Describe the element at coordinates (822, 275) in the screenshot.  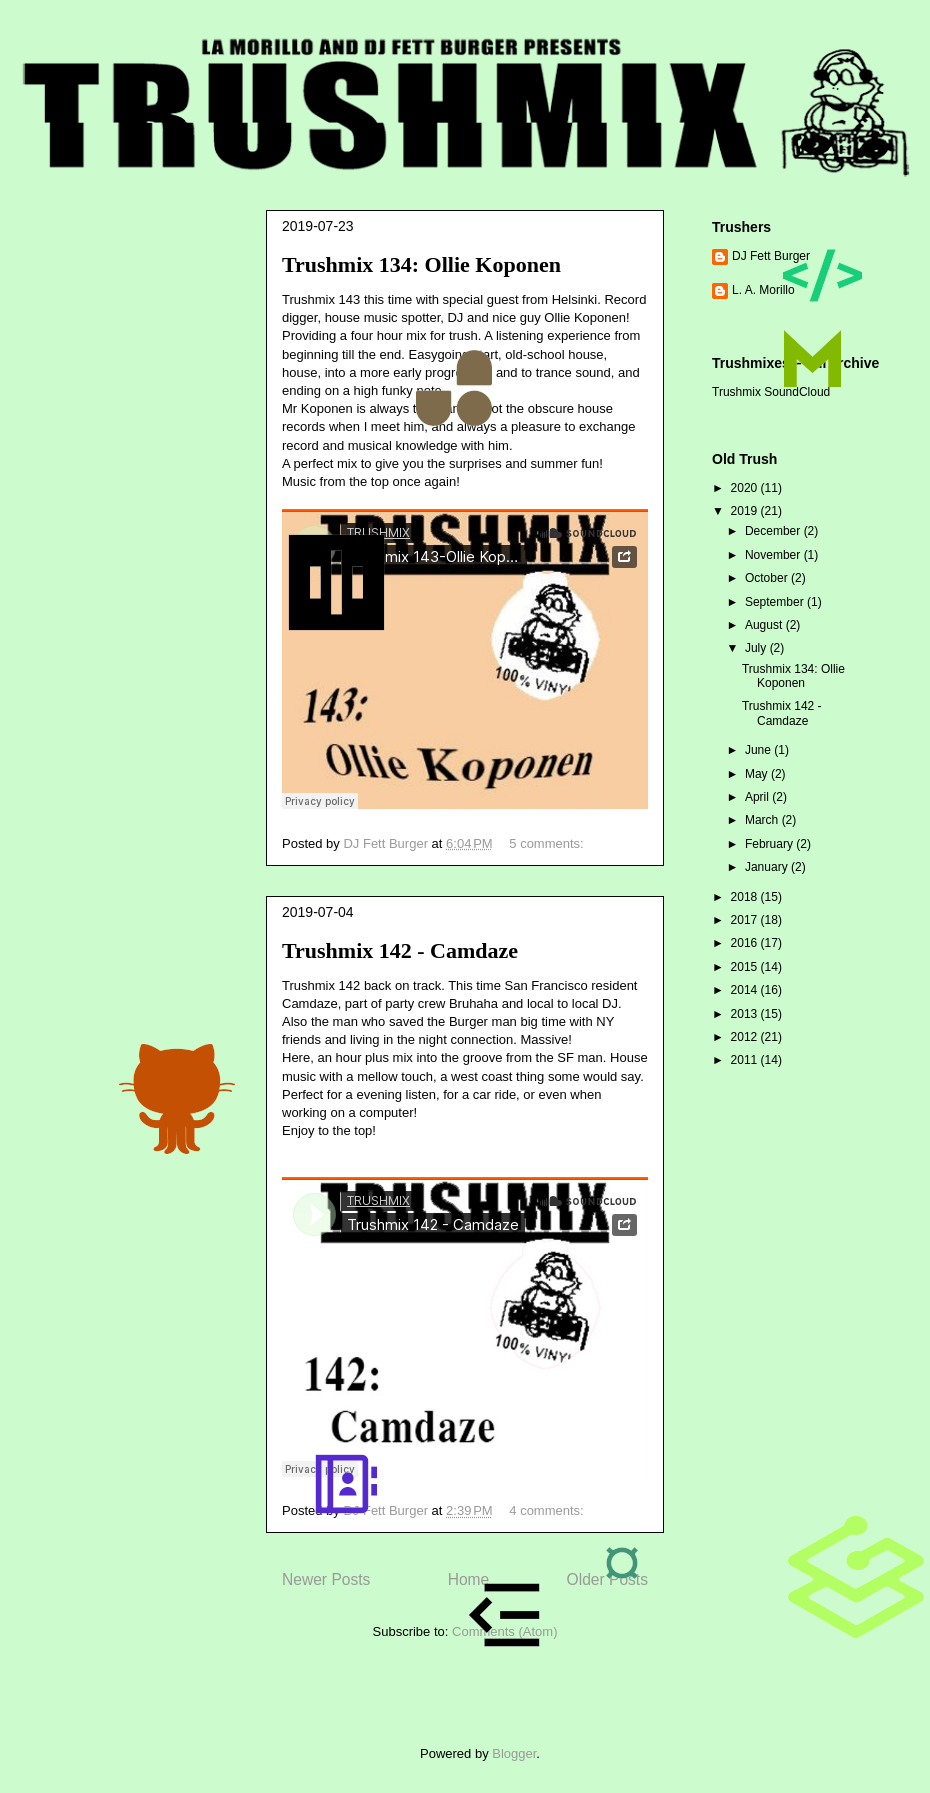
I see `htmx library or framework logo` at that location.